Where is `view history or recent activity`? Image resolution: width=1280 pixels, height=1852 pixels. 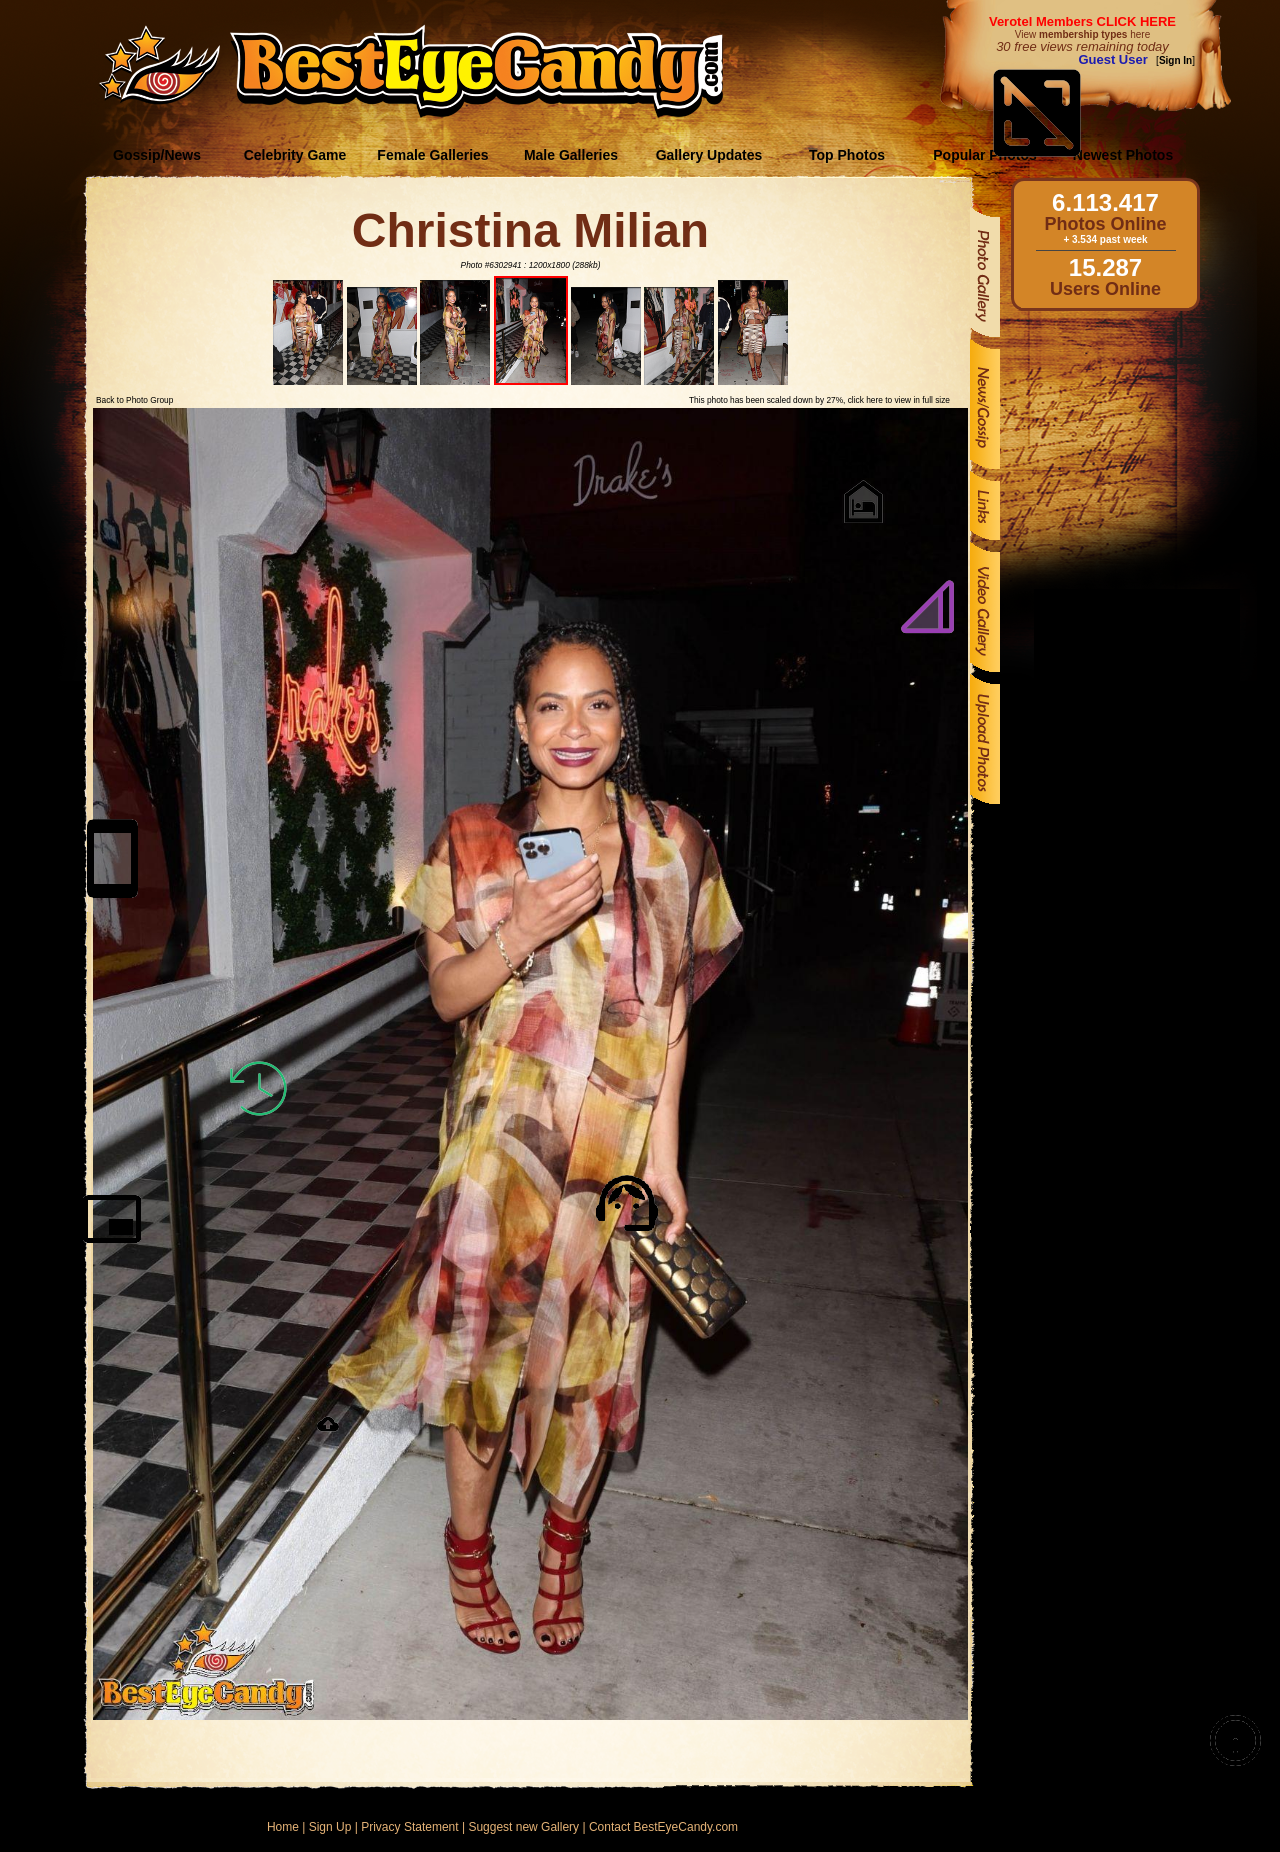
view history or recent activity is located at coordinates (259, 1088).